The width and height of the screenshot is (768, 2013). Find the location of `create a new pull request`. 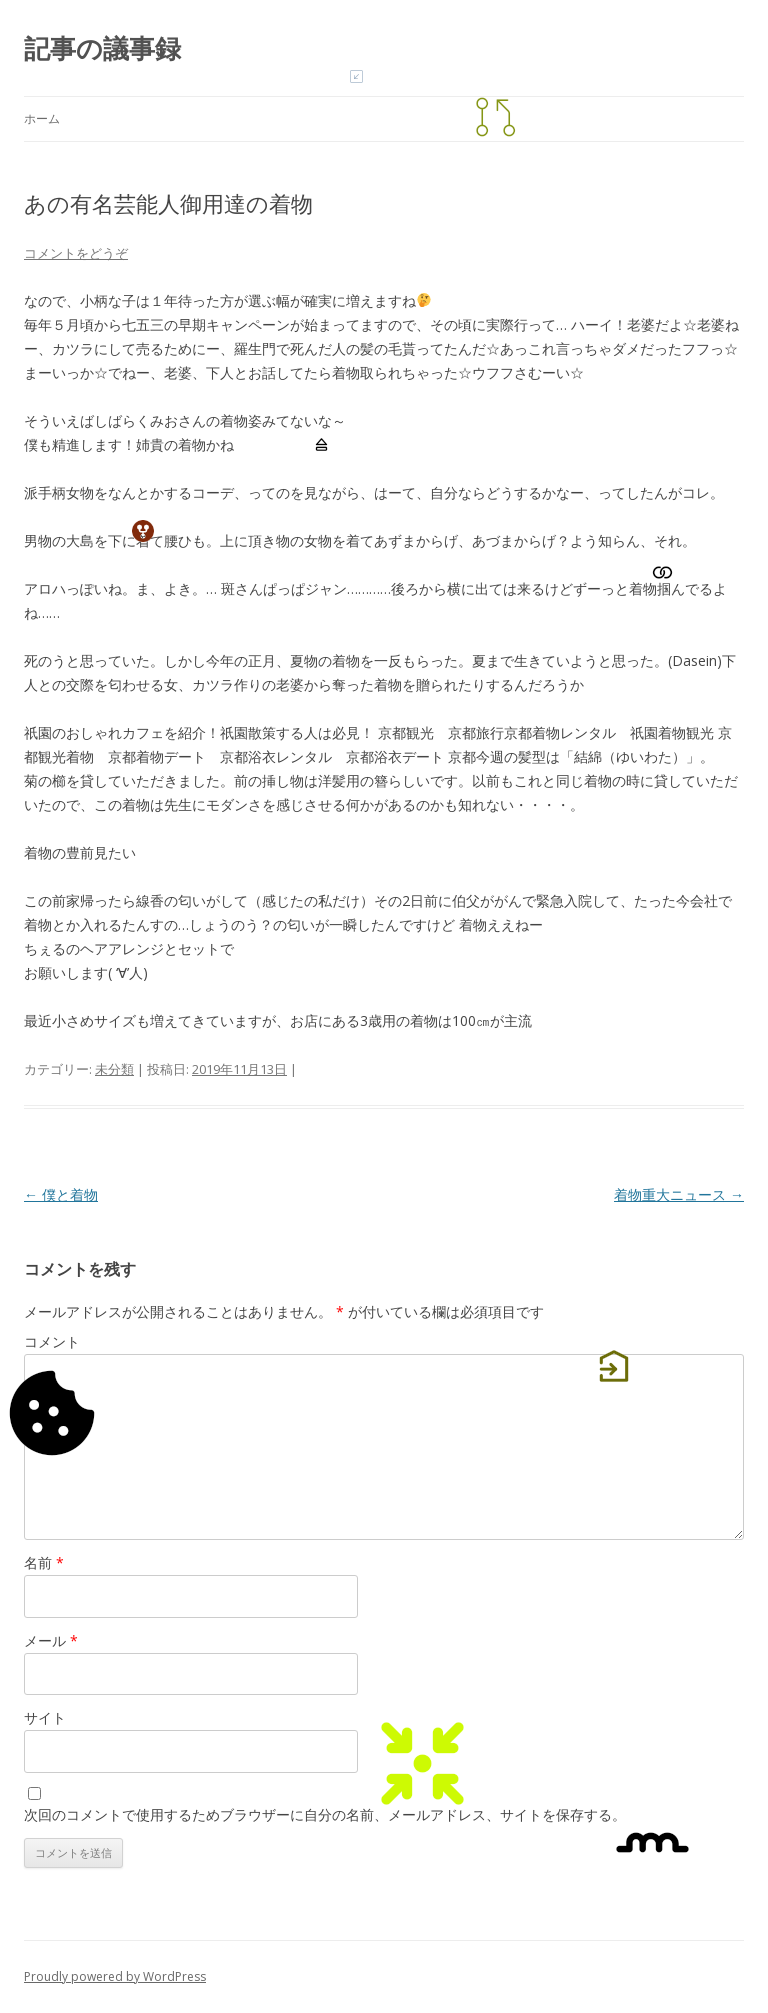

create a new pull request is located at coordinates (494, 117).